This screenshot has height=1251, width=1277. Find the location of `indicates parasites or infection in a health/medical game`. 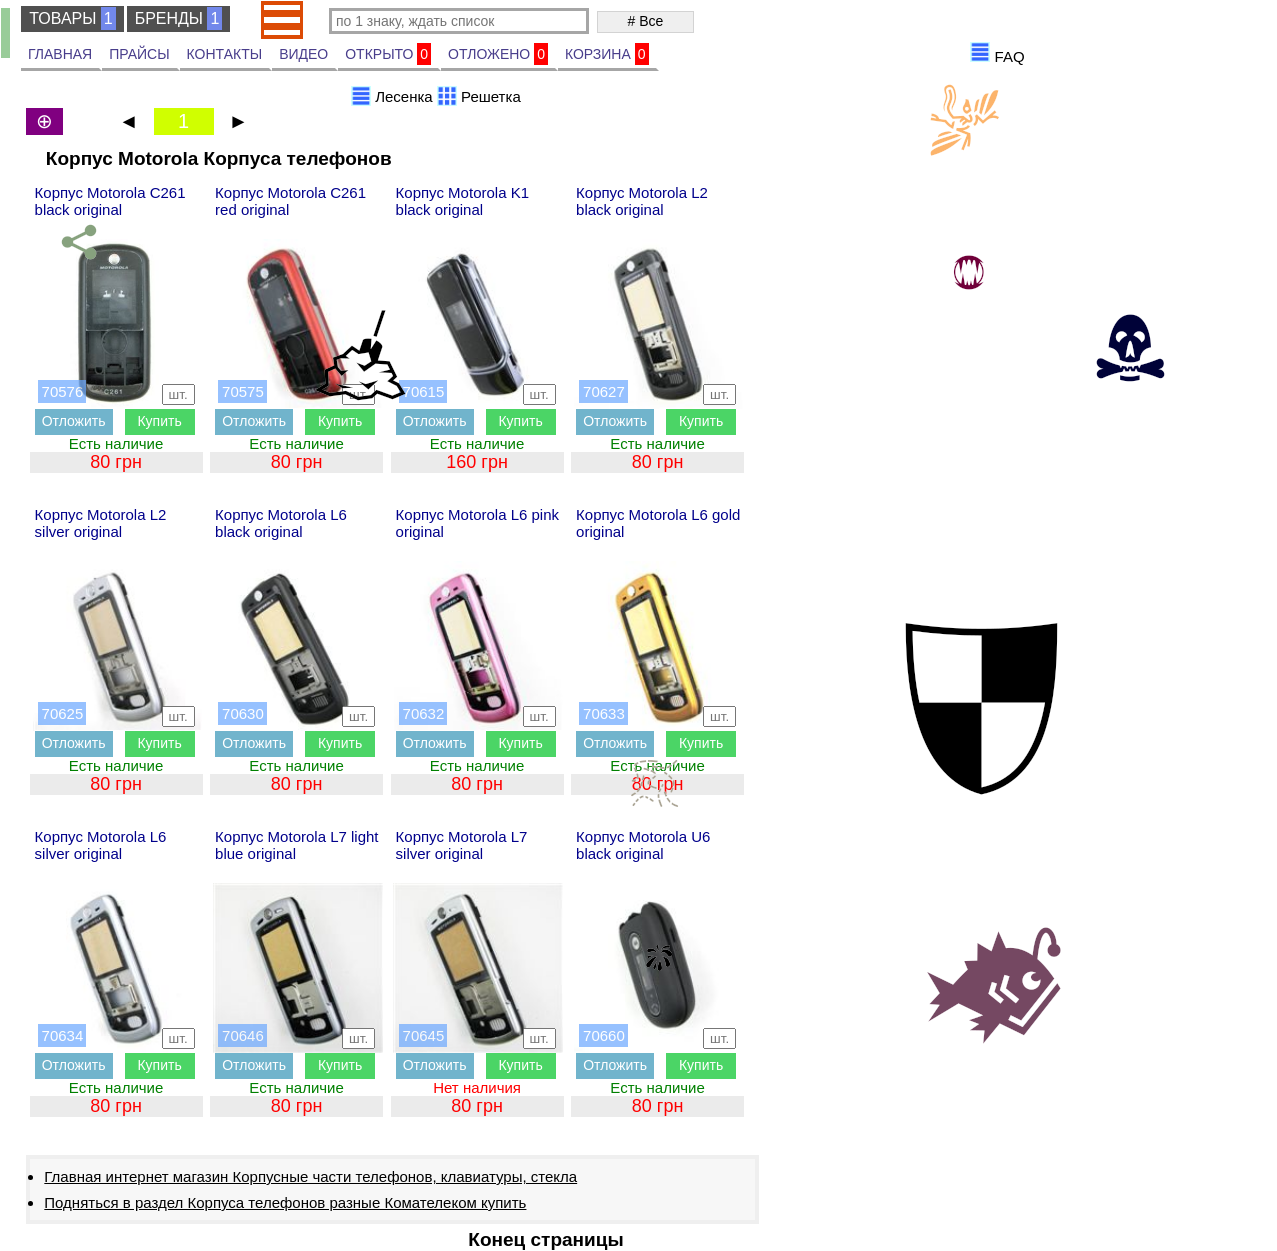

indicates parasites or infection in a health/medical game is located at coordinates (654, 783).